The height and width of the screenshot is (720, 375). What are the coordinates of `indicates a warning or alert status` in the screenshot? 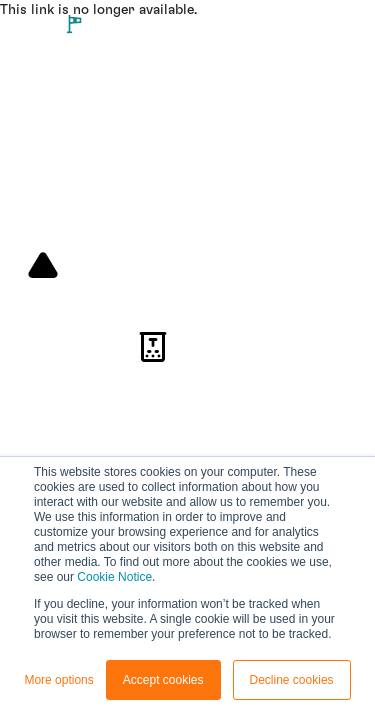 It's located at (43, 266).